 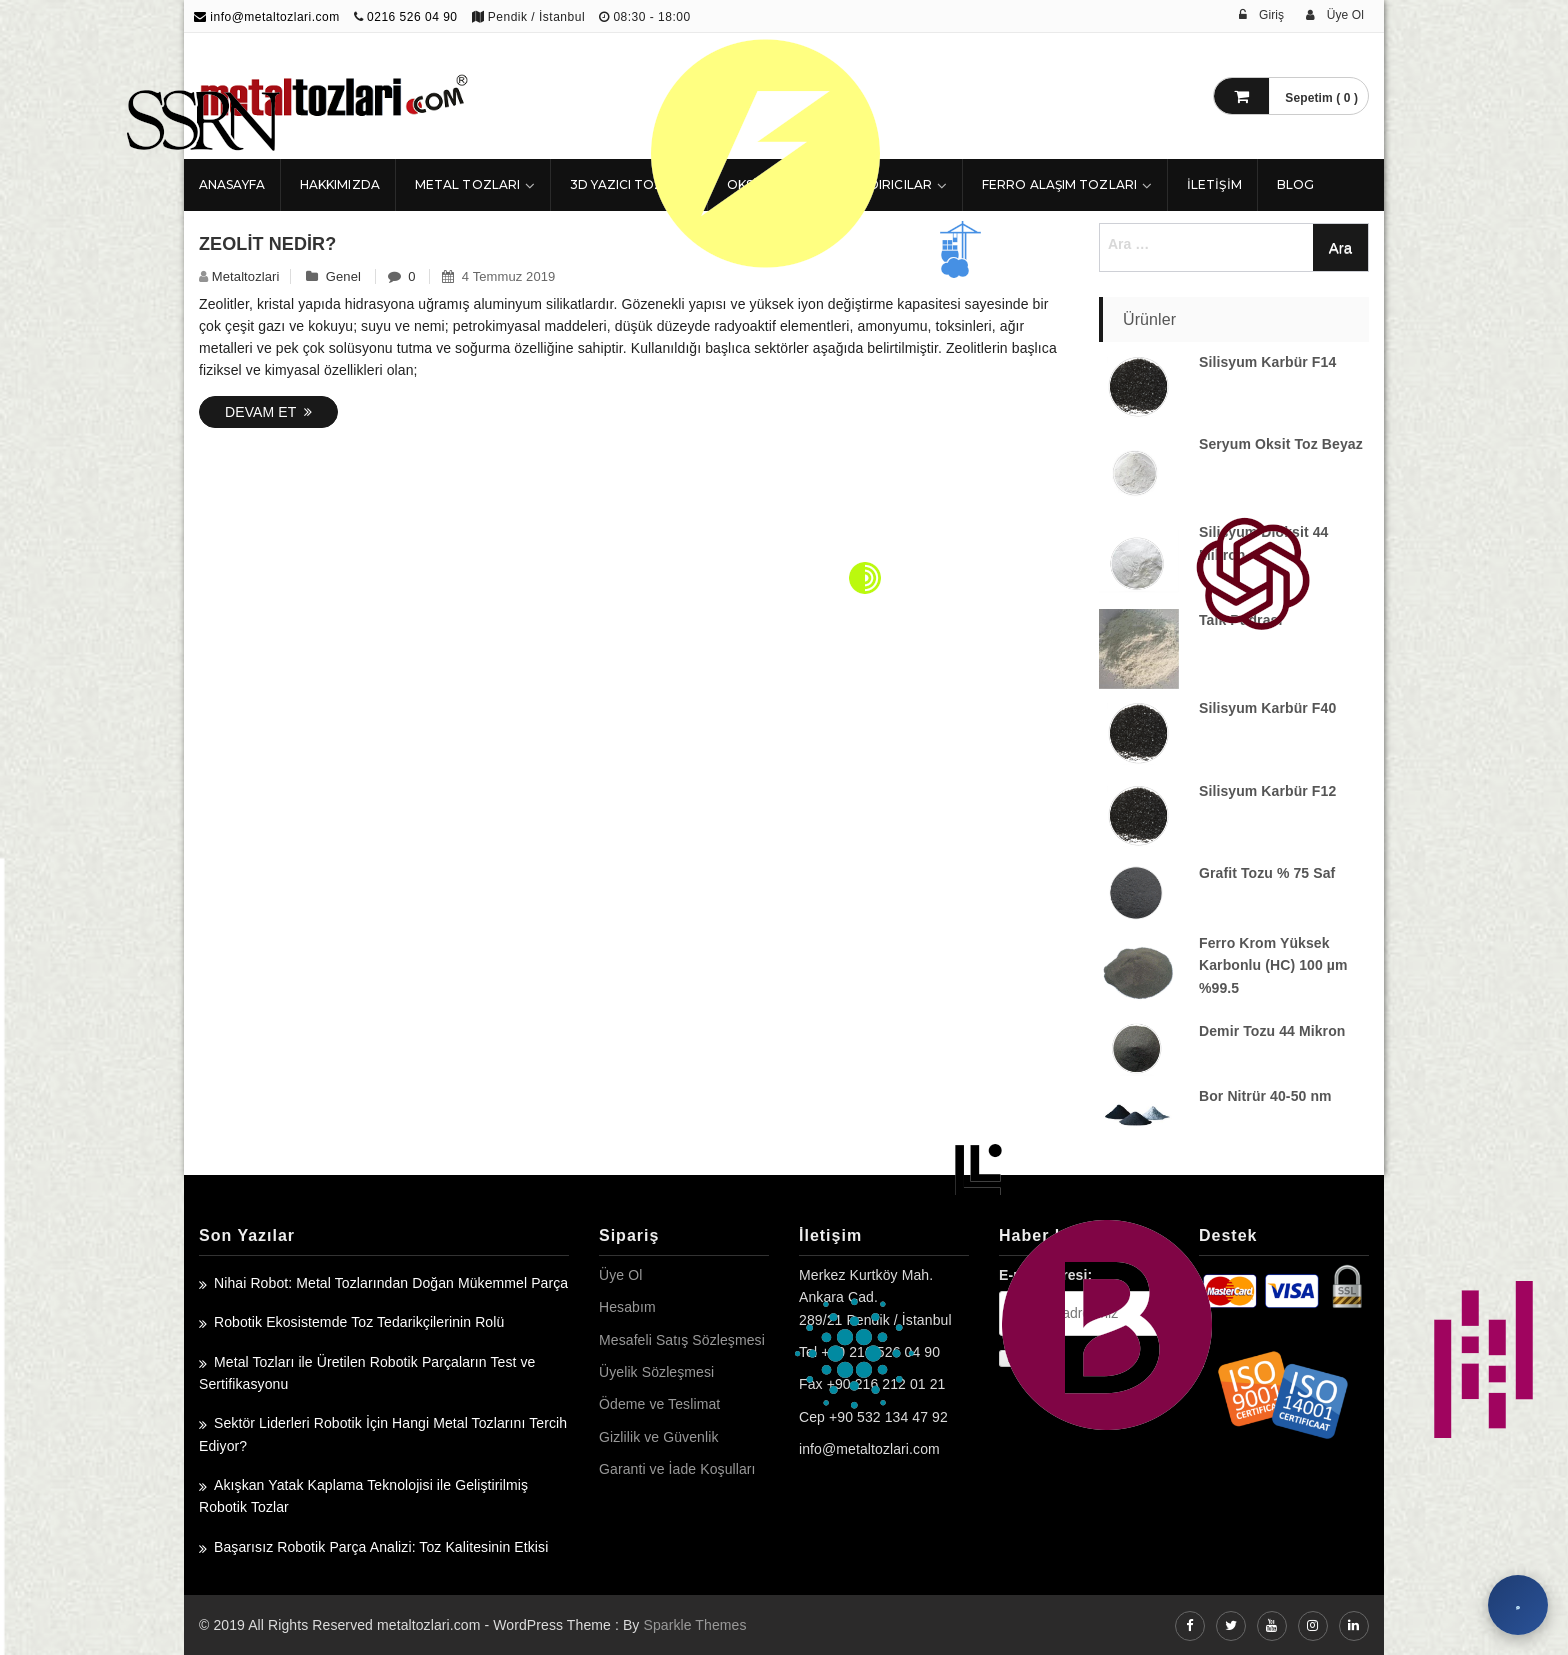 What do you see at coordinates (1107, 1325) in the screenshot?
I see `brevo email marketing platform logo` at bounding box center [1107, 1325].